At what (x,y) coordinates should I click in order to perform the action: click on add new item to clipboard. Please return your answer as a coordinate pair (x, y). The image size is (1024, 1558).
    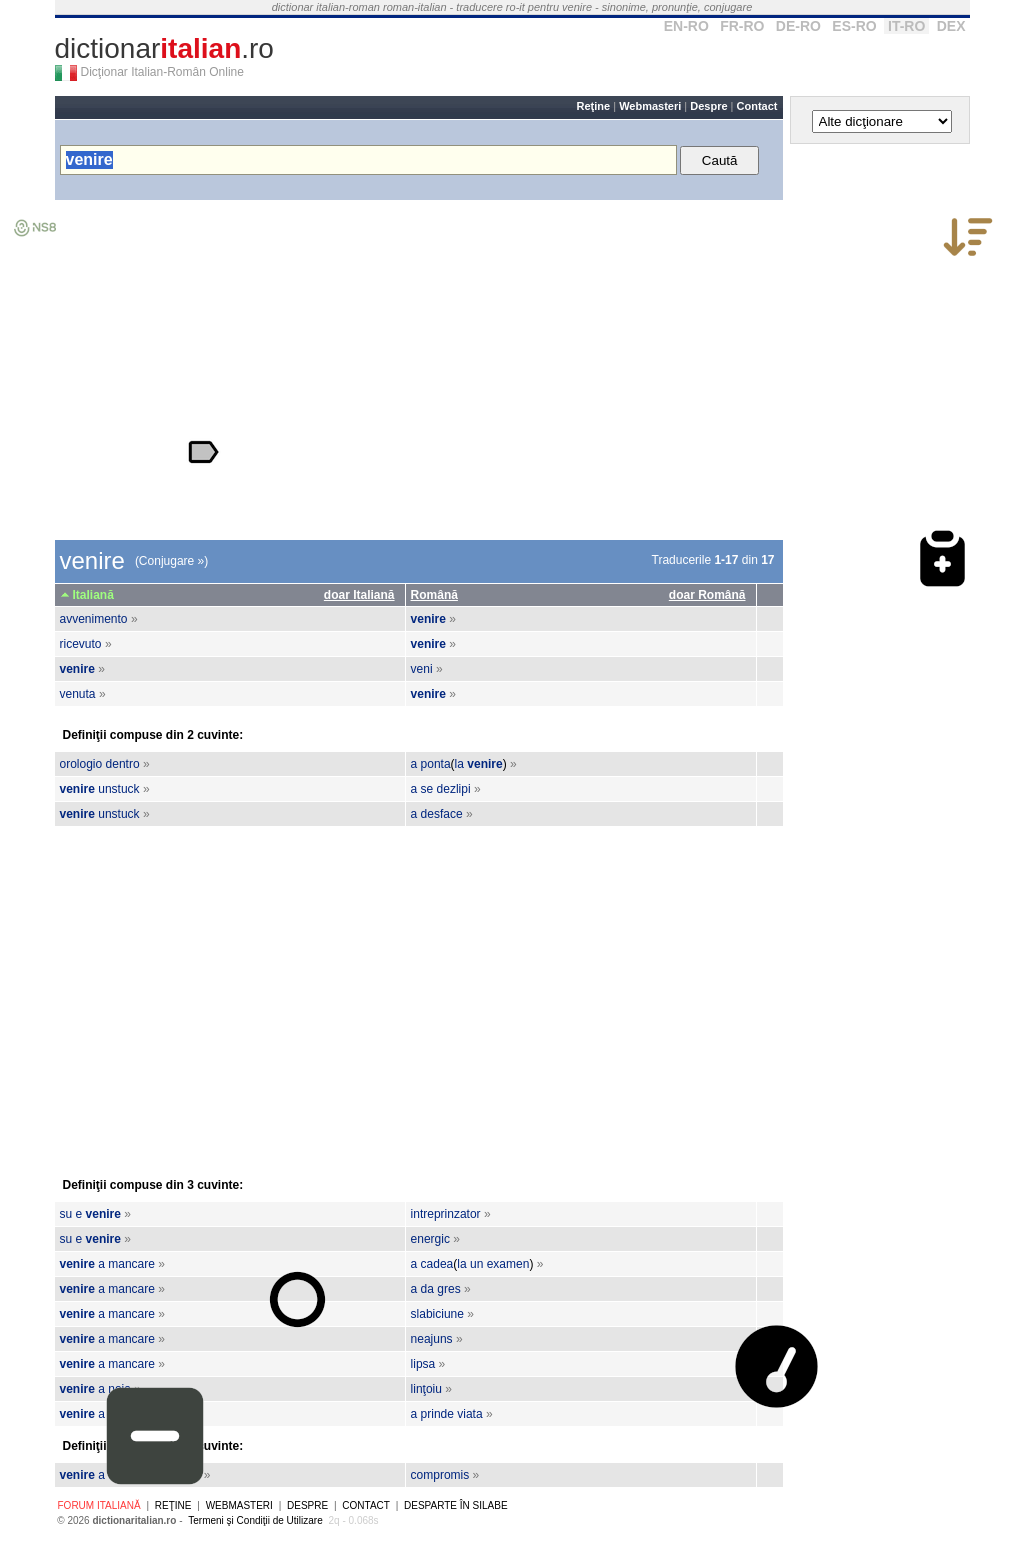
    Looking at the image, I should click on (942, 558).